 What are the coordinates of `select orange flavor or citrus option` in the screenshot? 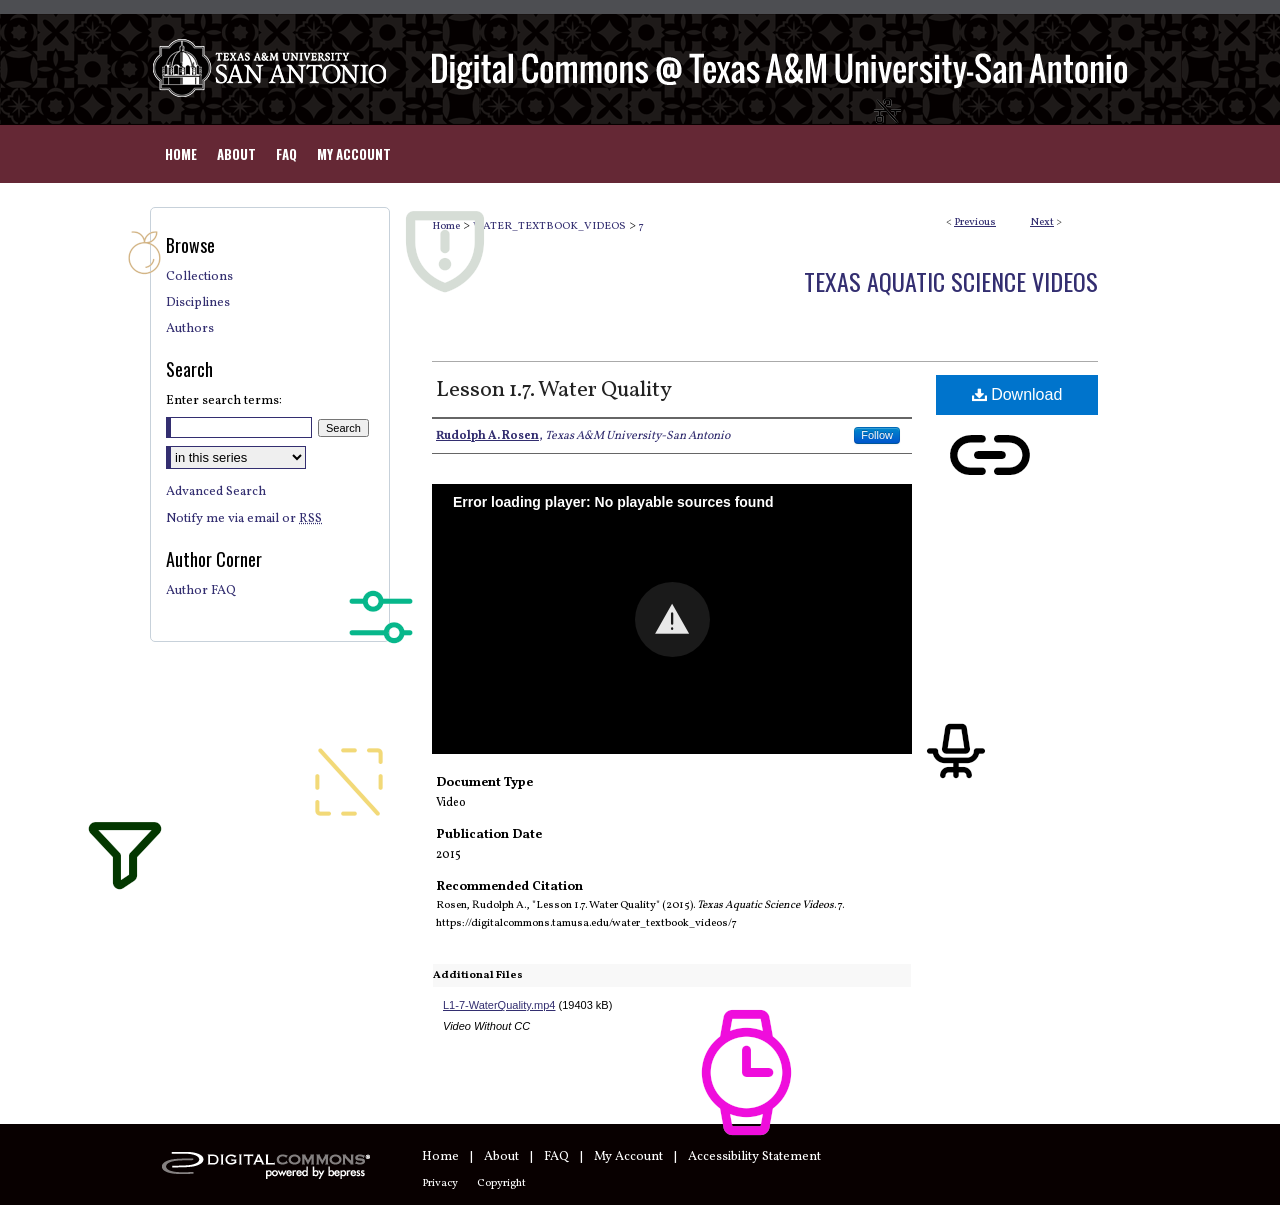 It's located at (144, 253).